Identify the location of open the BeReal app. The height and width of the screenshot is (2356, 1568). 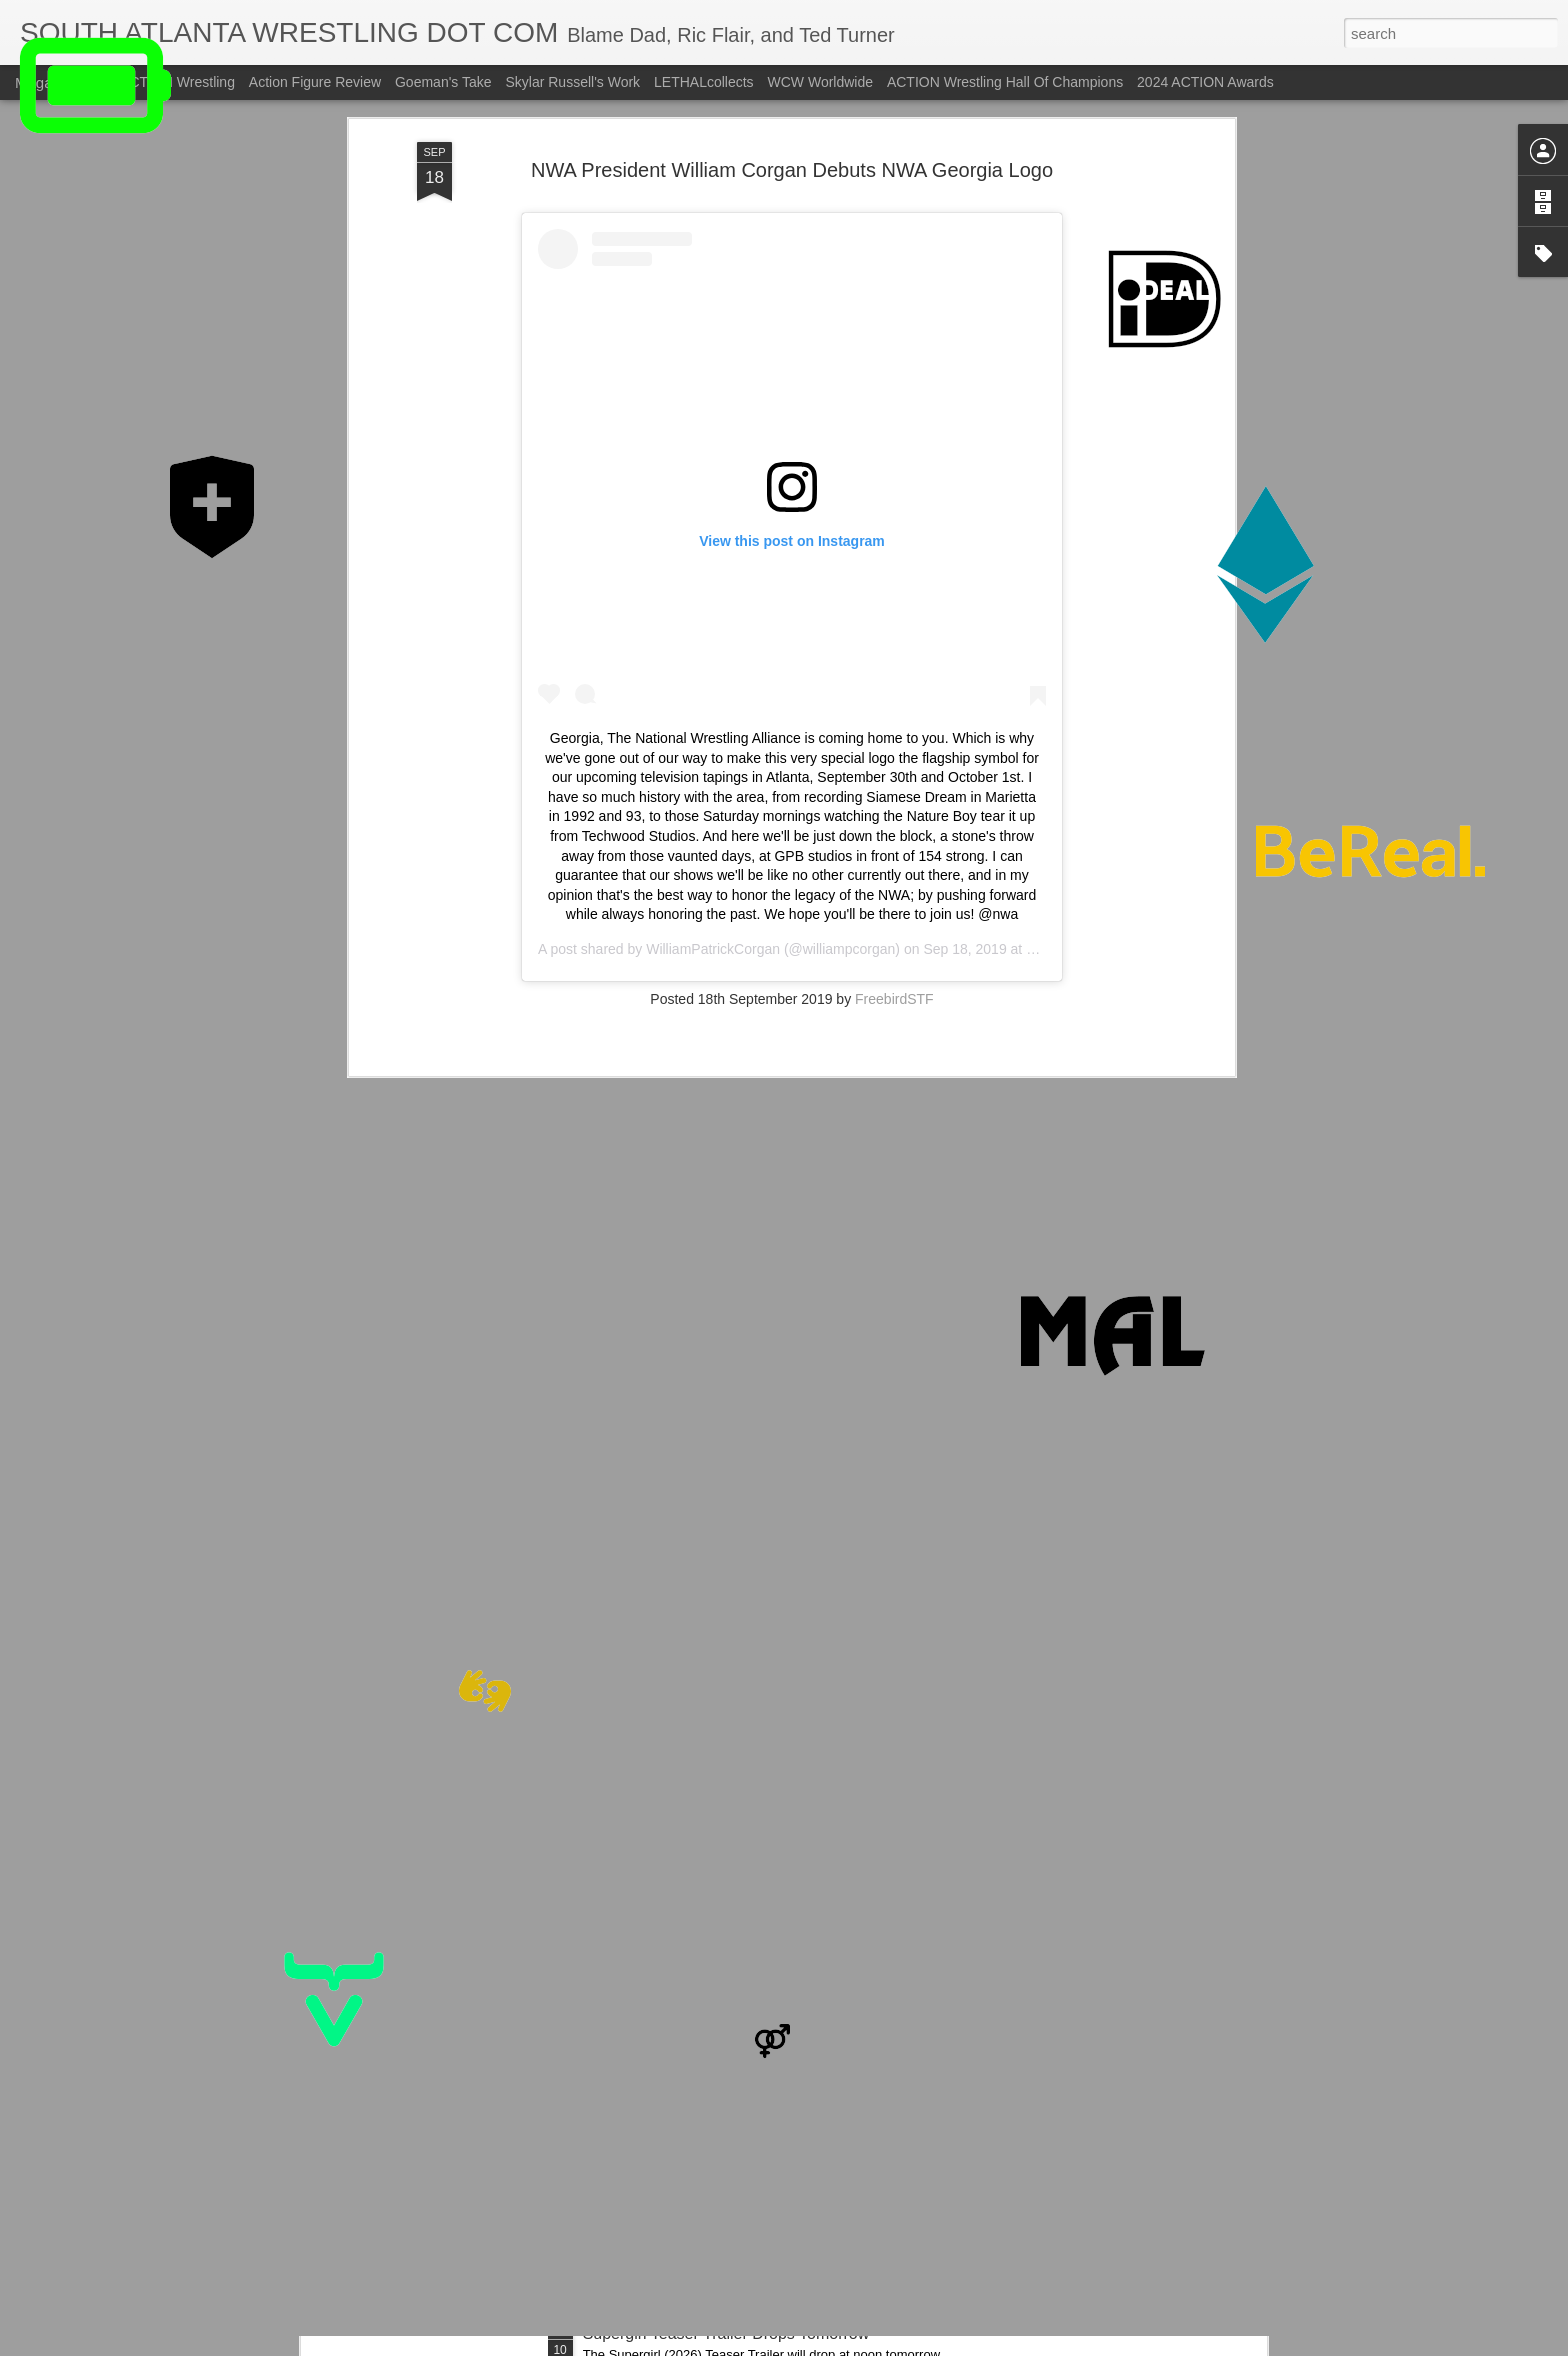
(1370, 851).